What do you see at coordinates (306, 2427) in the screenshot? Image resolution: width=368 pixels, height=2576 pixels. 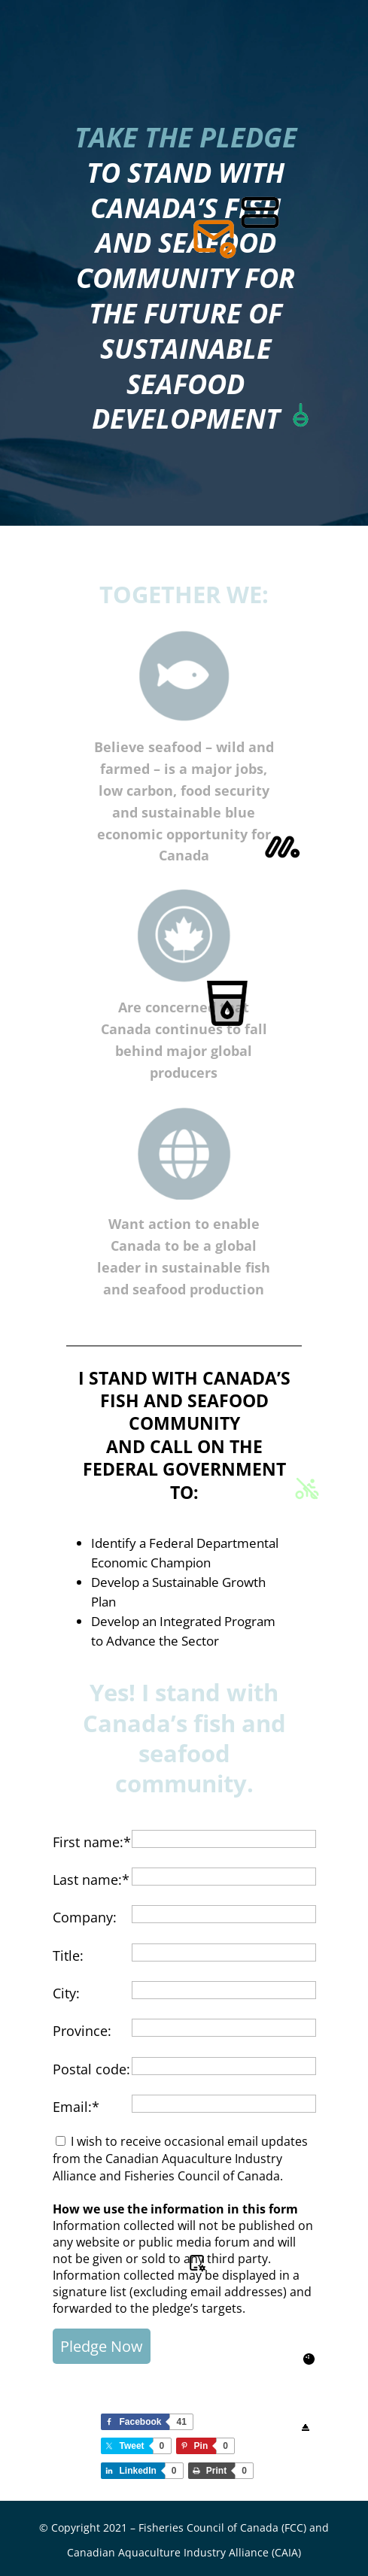 I see `eject removable media or disc` at bounding box center [306, 2427].